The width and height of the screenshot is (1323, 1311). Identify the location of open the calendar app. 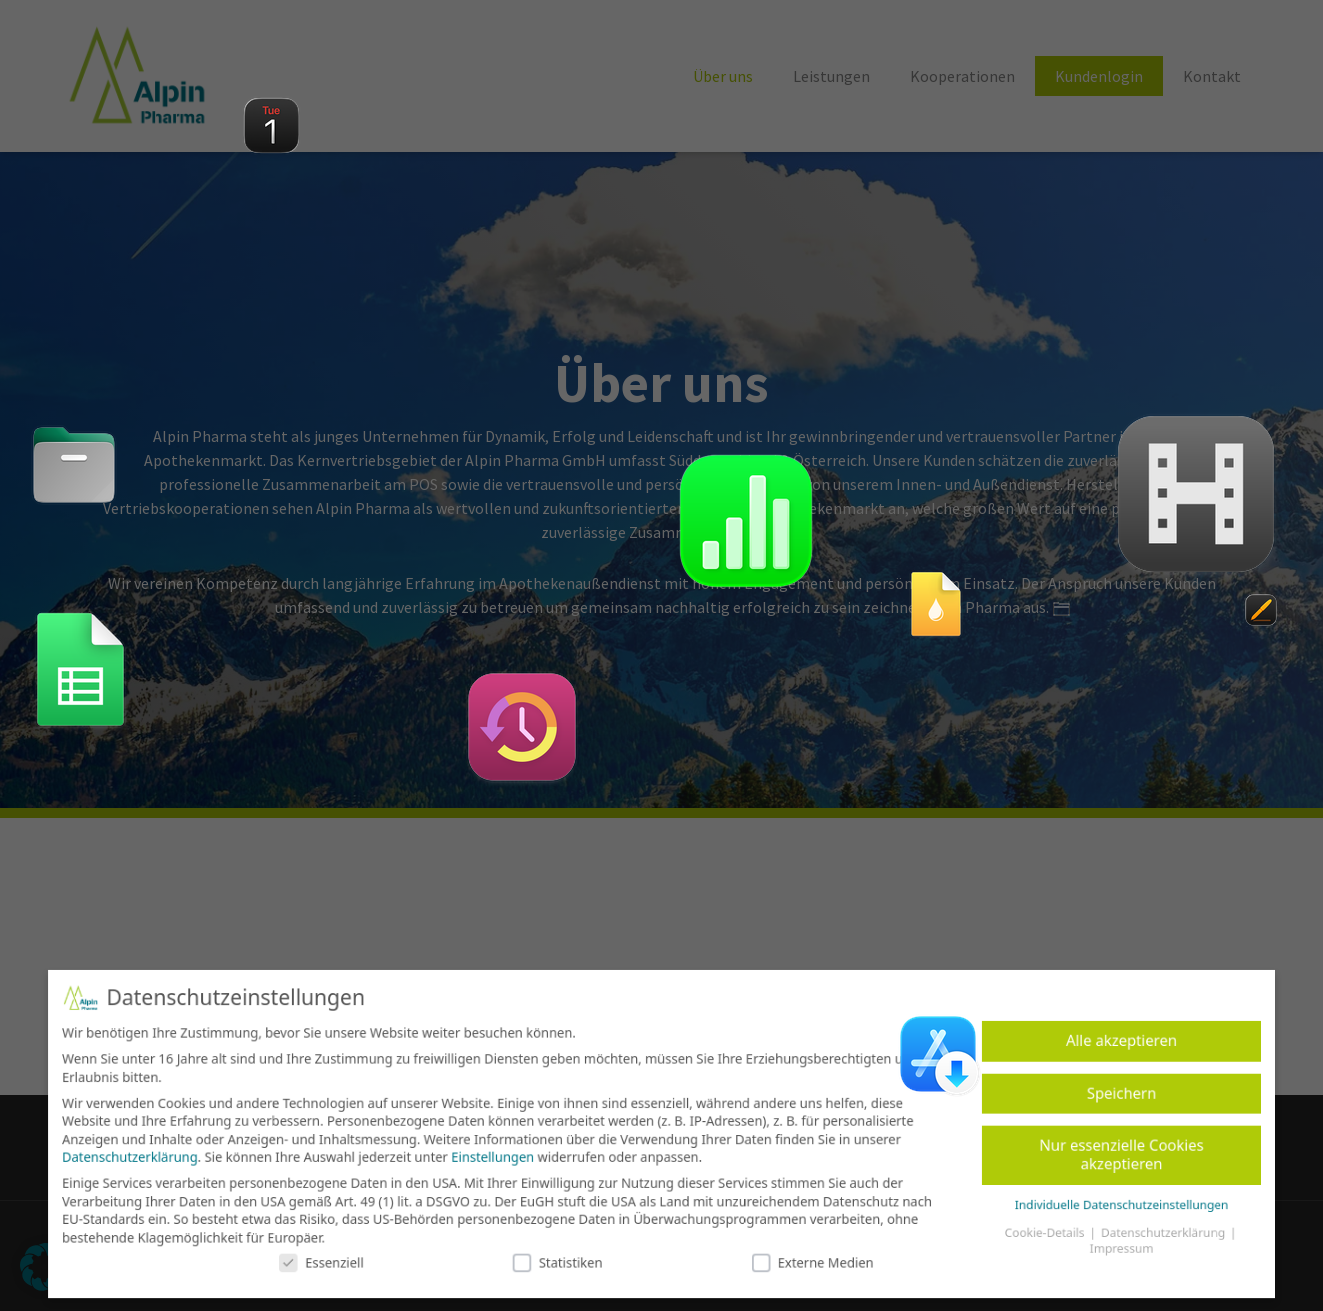
(271, 125).